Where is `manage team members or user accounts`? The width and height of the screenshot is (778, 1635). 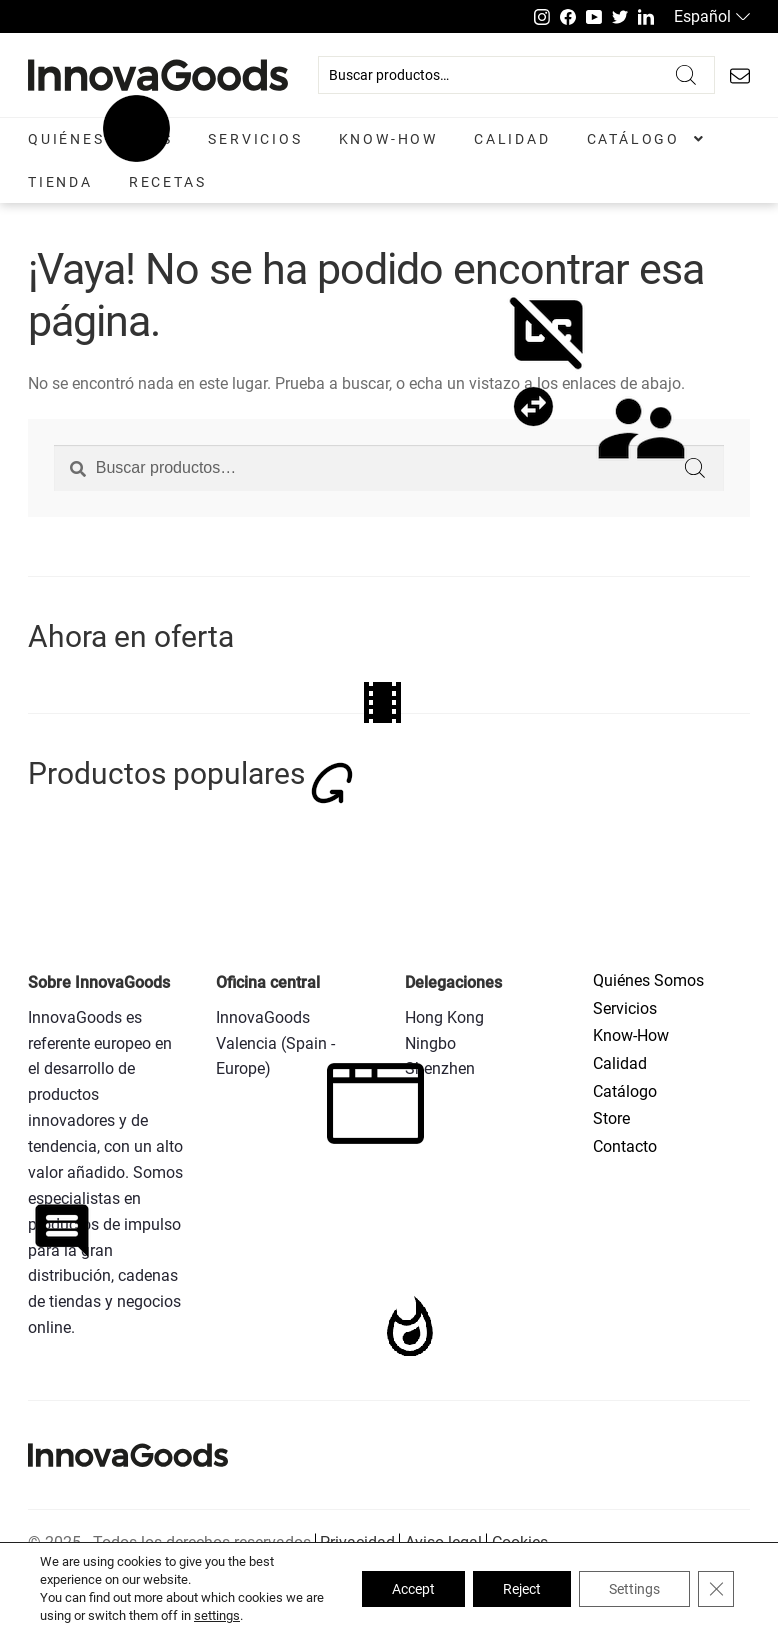
manage team members or user accounts is located at coordinates (641, 428).